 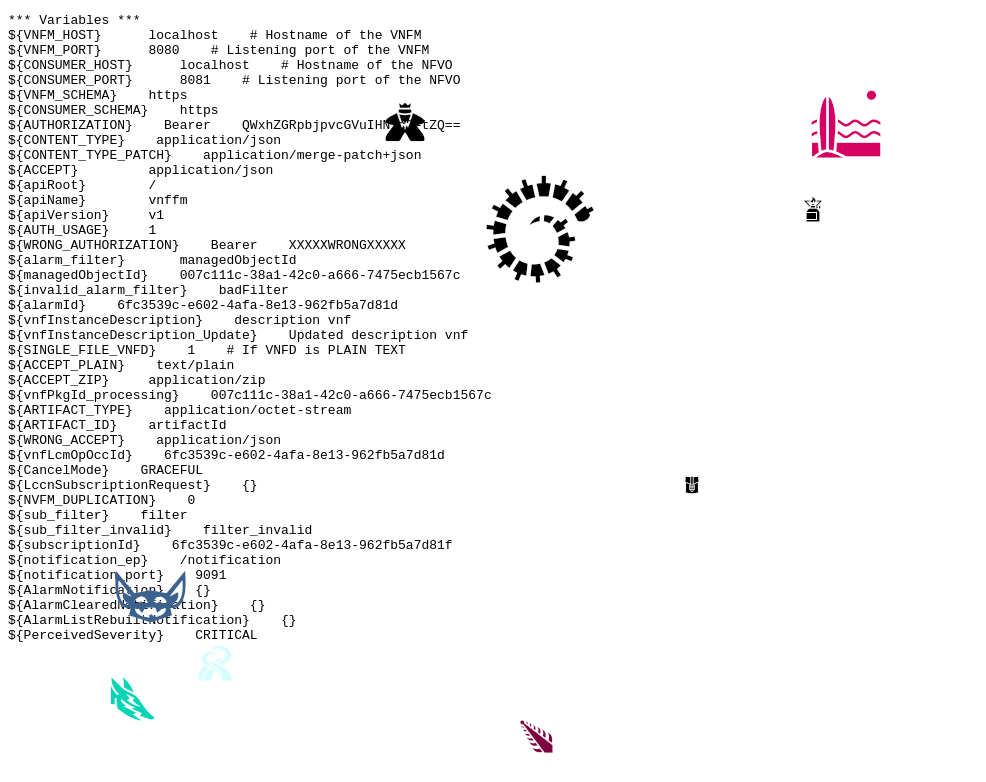 What do you see at coordinates (215, 663) in the screenshot?
I see `indicates a monster or creature encounter` at bounding box center [215, 663].